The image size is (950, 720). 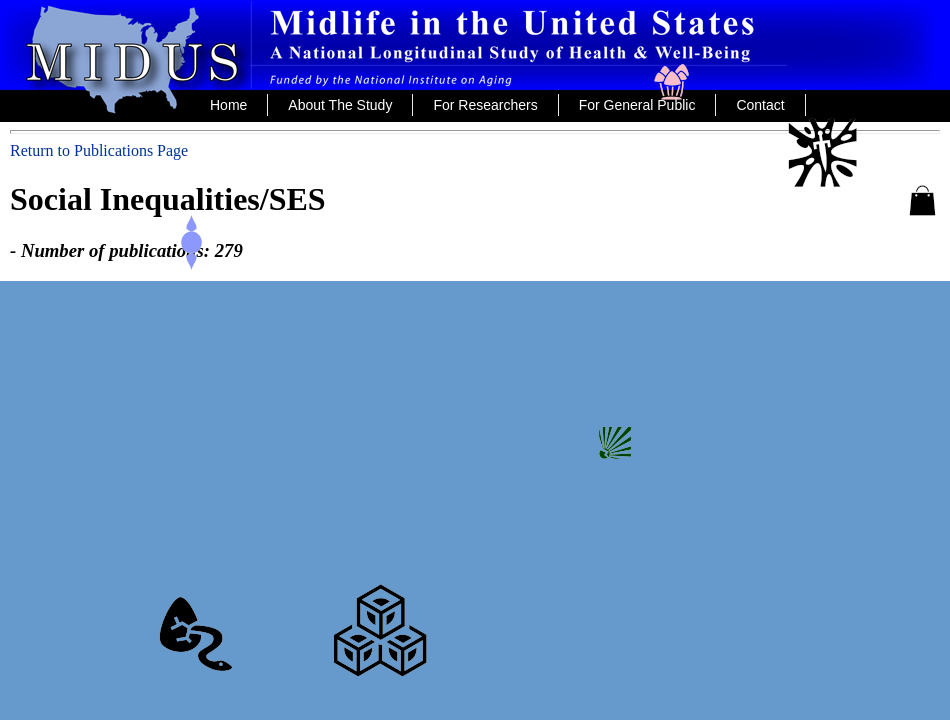 What do you see at coordinates (671, 81) in the screenshot?
I see `access foraging or nature-related content` at bounding box center [671, 81].